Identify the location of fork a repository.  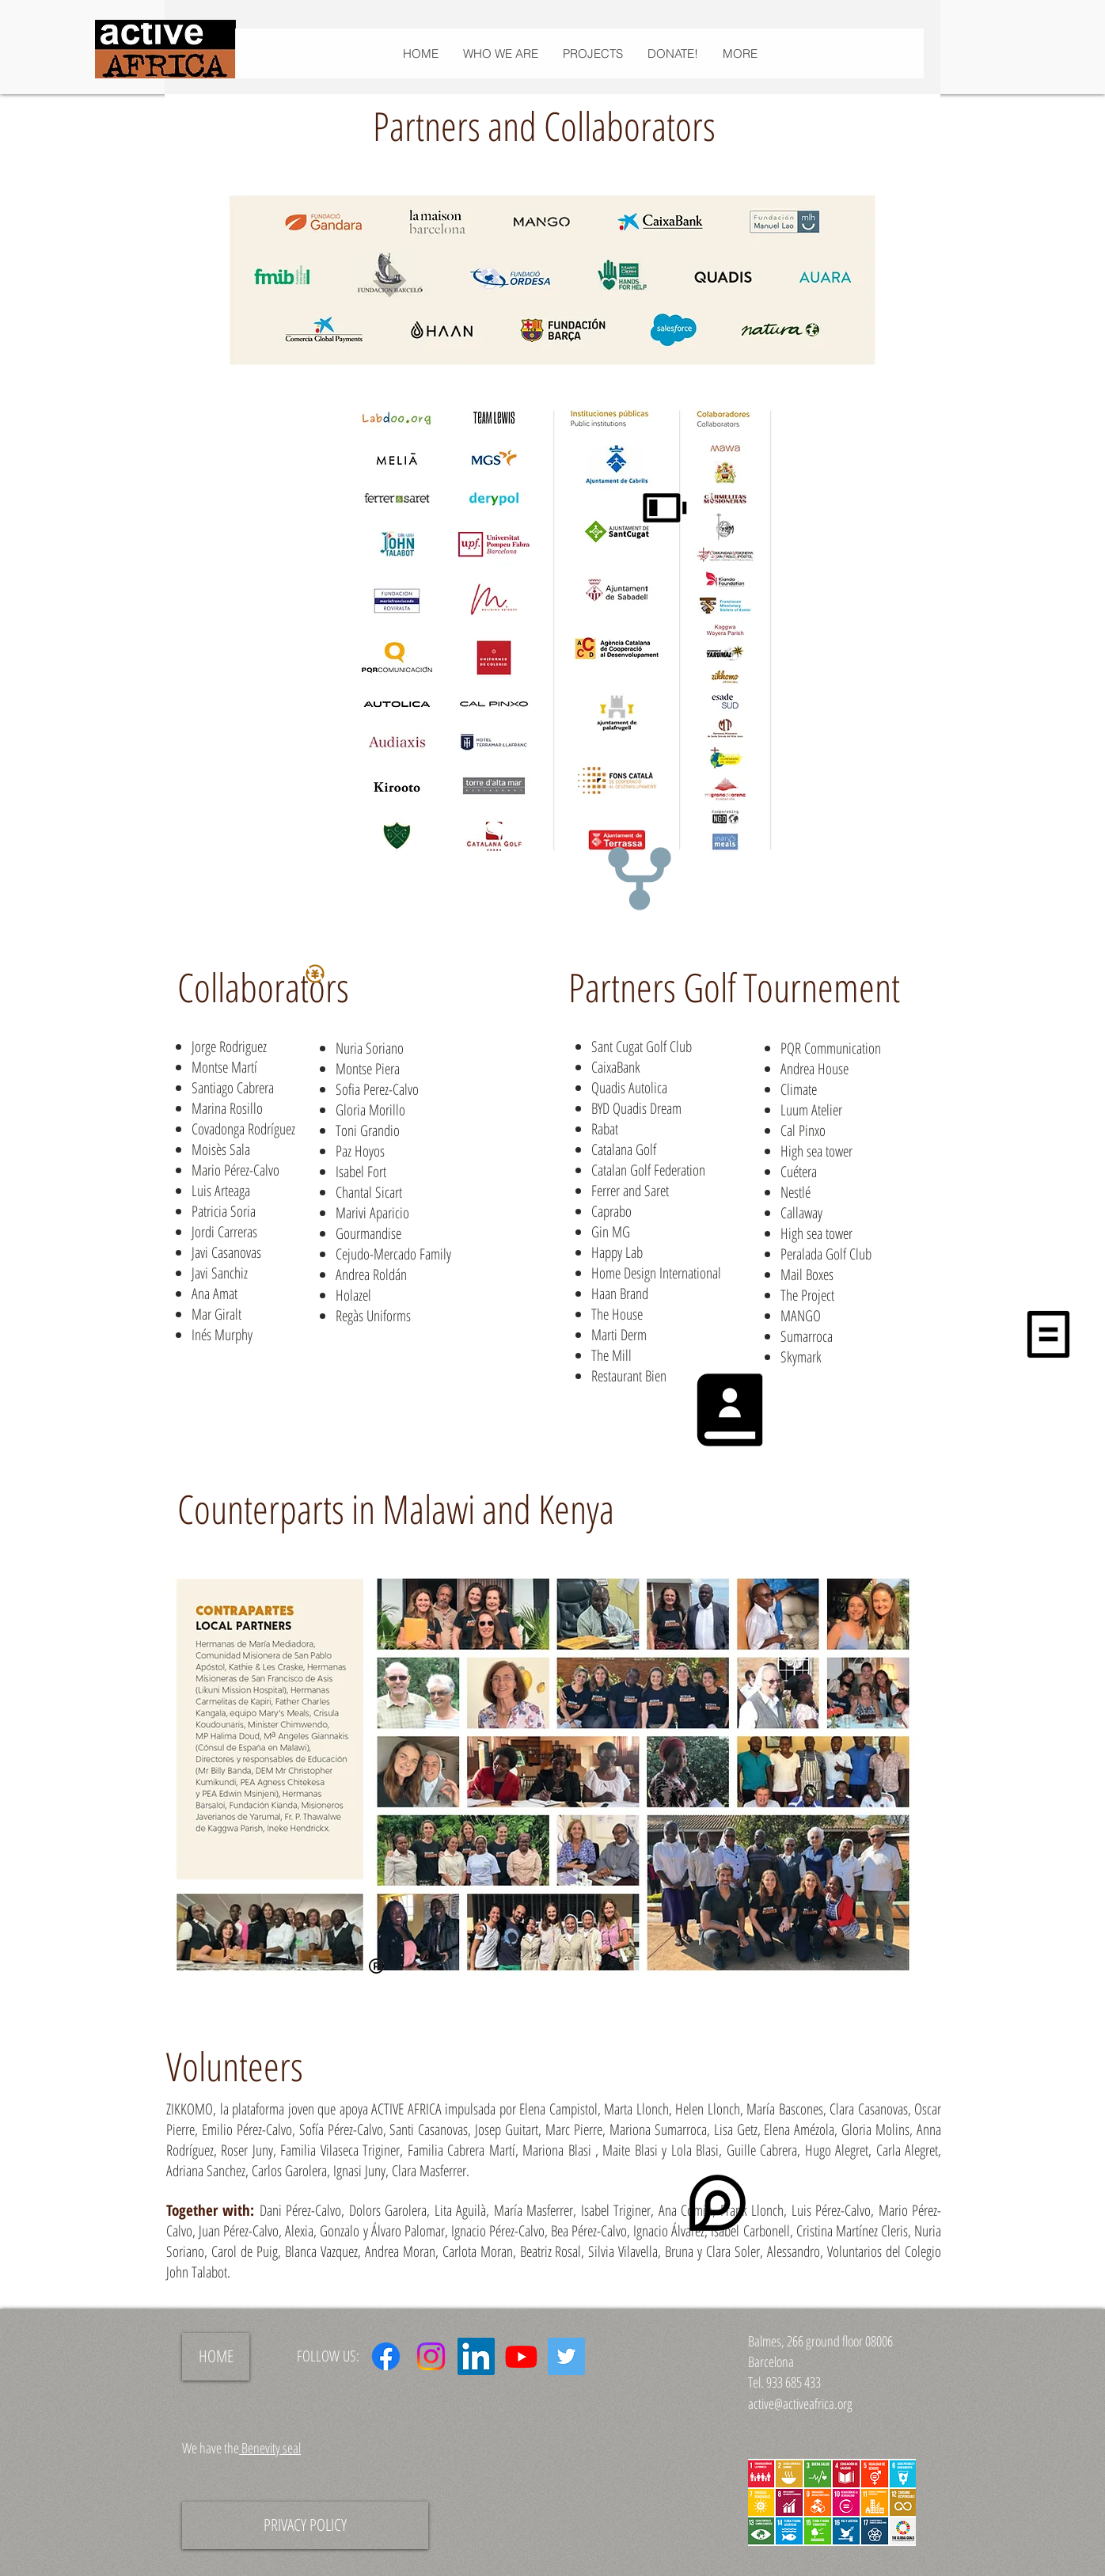
(640, 879).